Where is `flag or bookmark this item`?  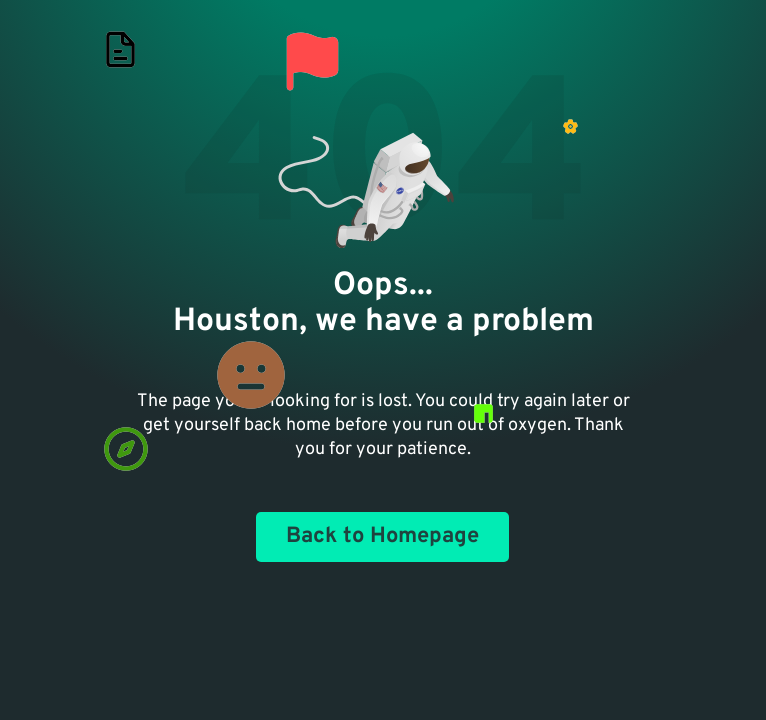
flag or bookmark this item is located at coordinates (312, 61).